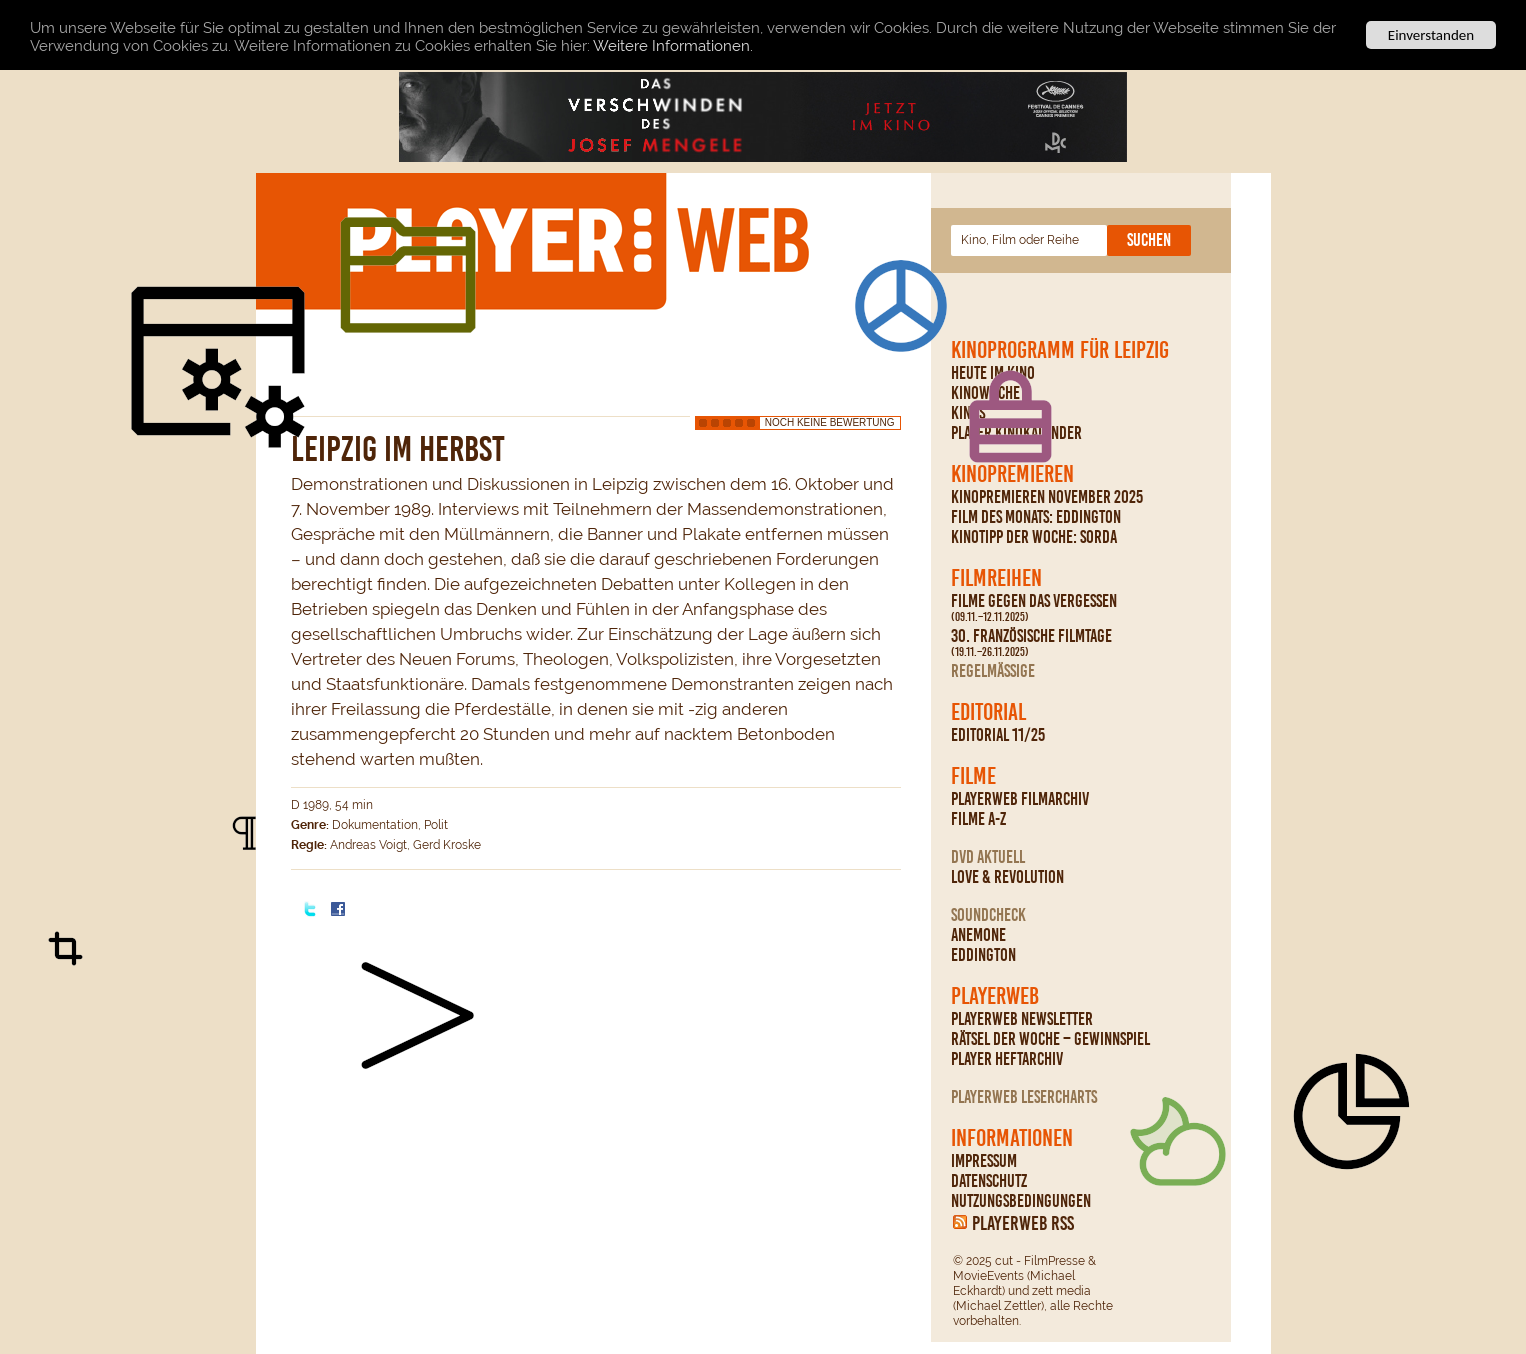  What do you see at coordinates (218, 361) in the screenshot?
I see `view server processes and configurations` at bounding box center [218, 361].